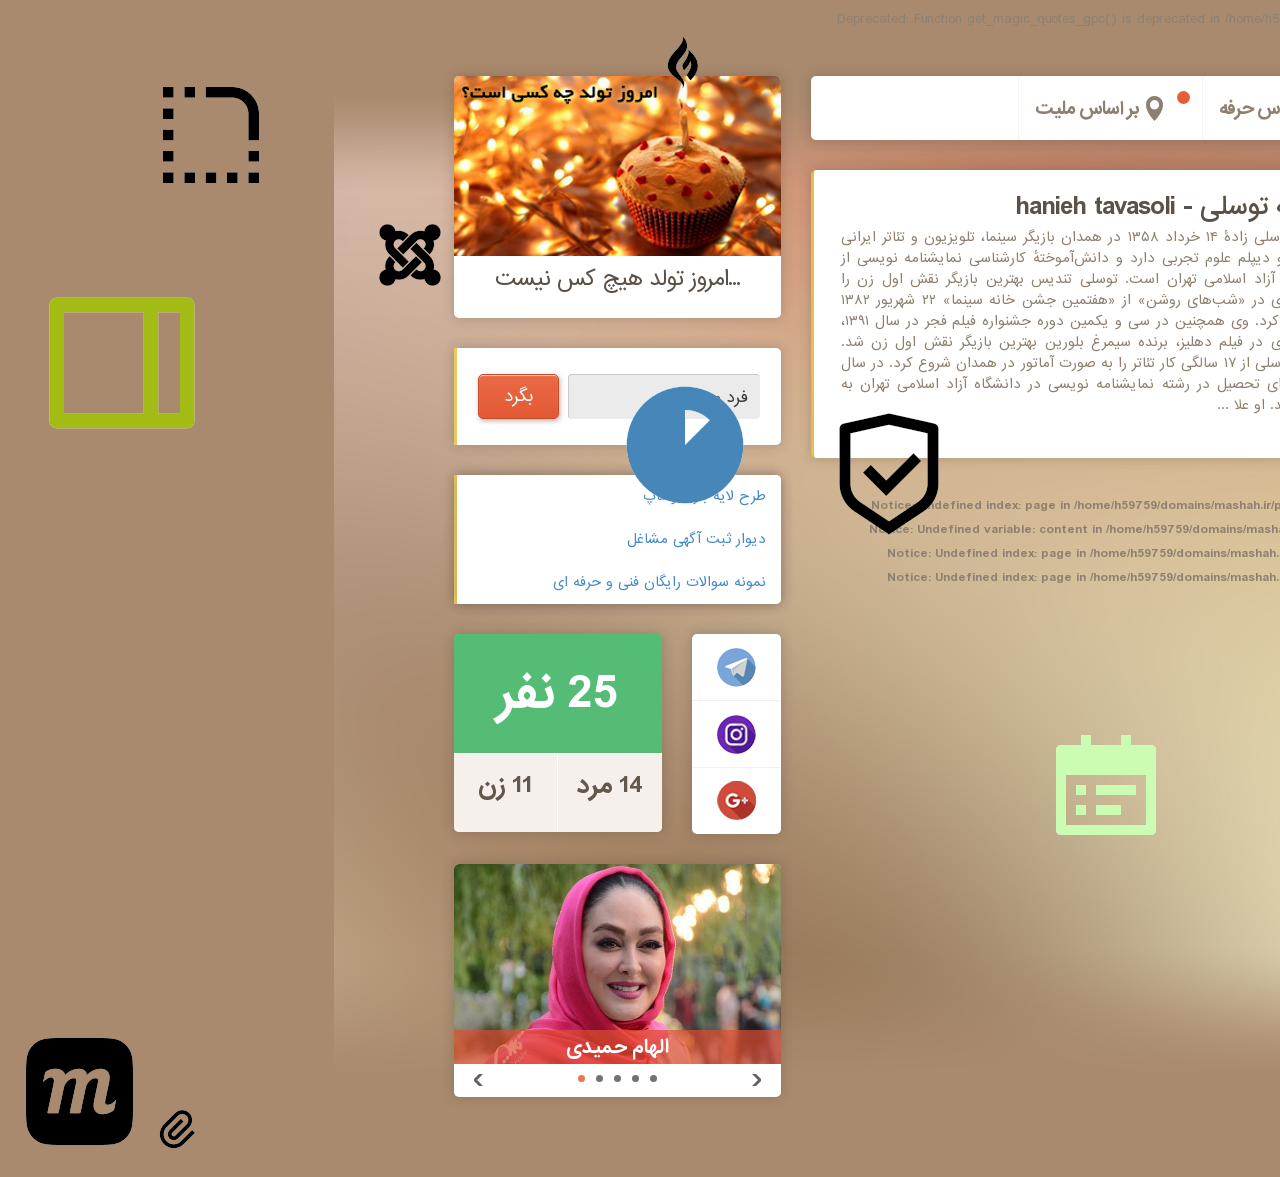 The height and width of the screenshot is (1177, 1280). What do you see at coordinates (889, 474) in the screenshot?
I see `indicates verified security or protection status` at bounding box center [889, 474].